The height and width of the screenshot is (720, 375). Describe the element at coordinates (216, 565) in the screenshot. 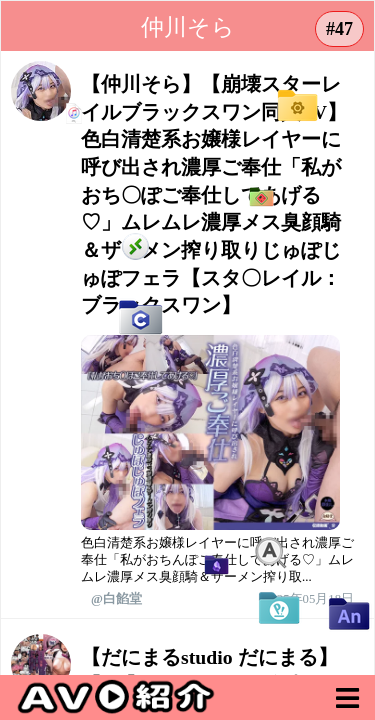

I see `open obsidian vault folder` at that location.